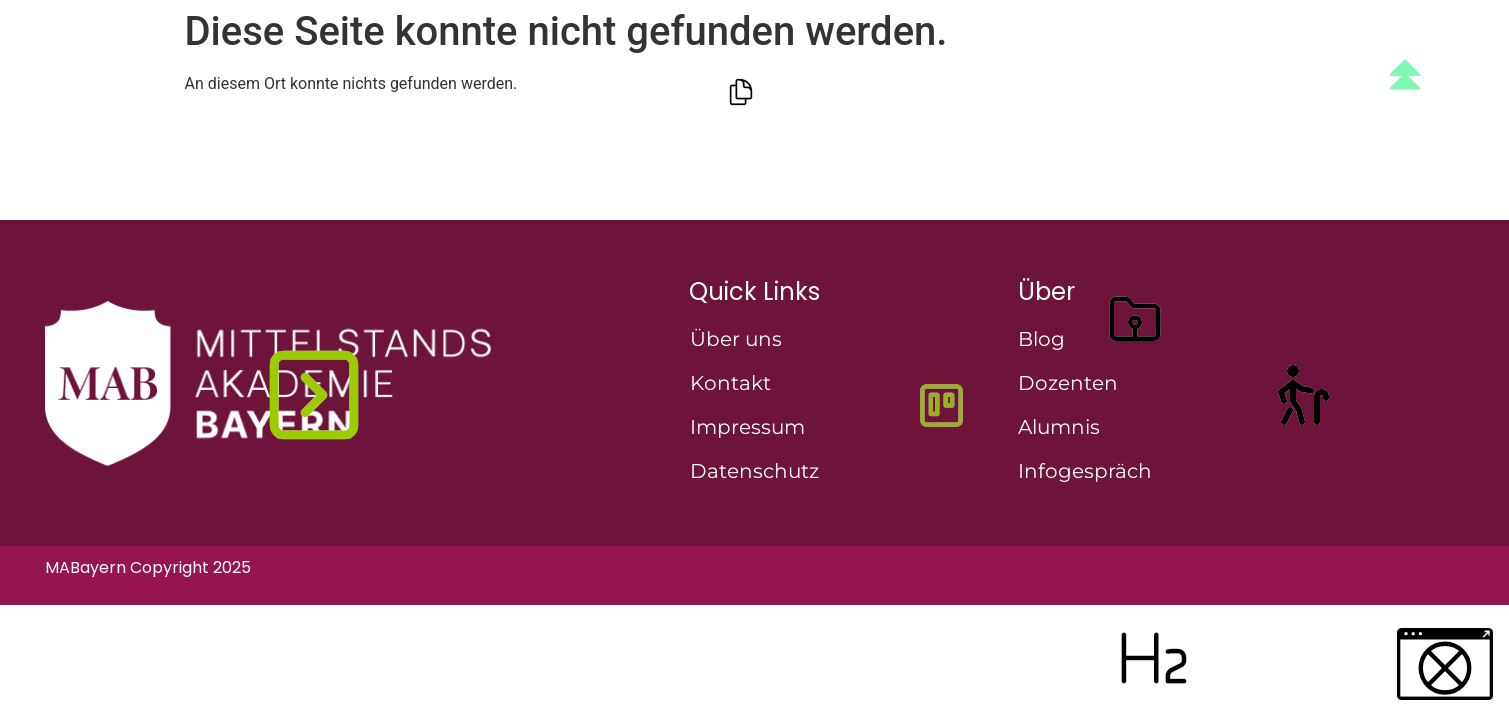 The width and height of the screenshot is (1509, 720). Describe the element at coordinates (1154, 658) in the screenshot. I see `format text as heading level 2` at that location.